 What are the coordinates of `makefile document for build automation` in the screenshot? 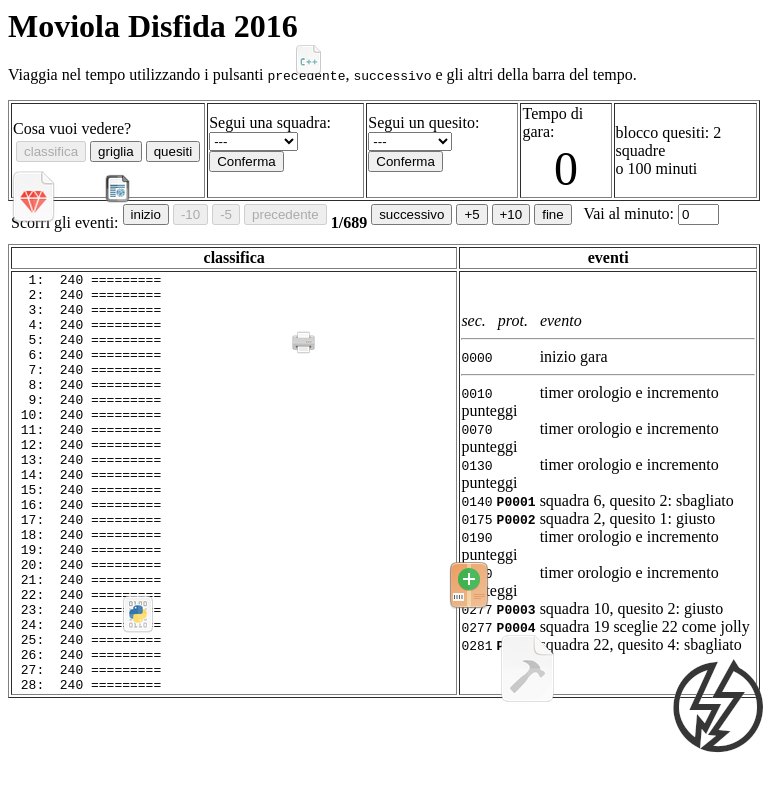 It's located at (527, 668).